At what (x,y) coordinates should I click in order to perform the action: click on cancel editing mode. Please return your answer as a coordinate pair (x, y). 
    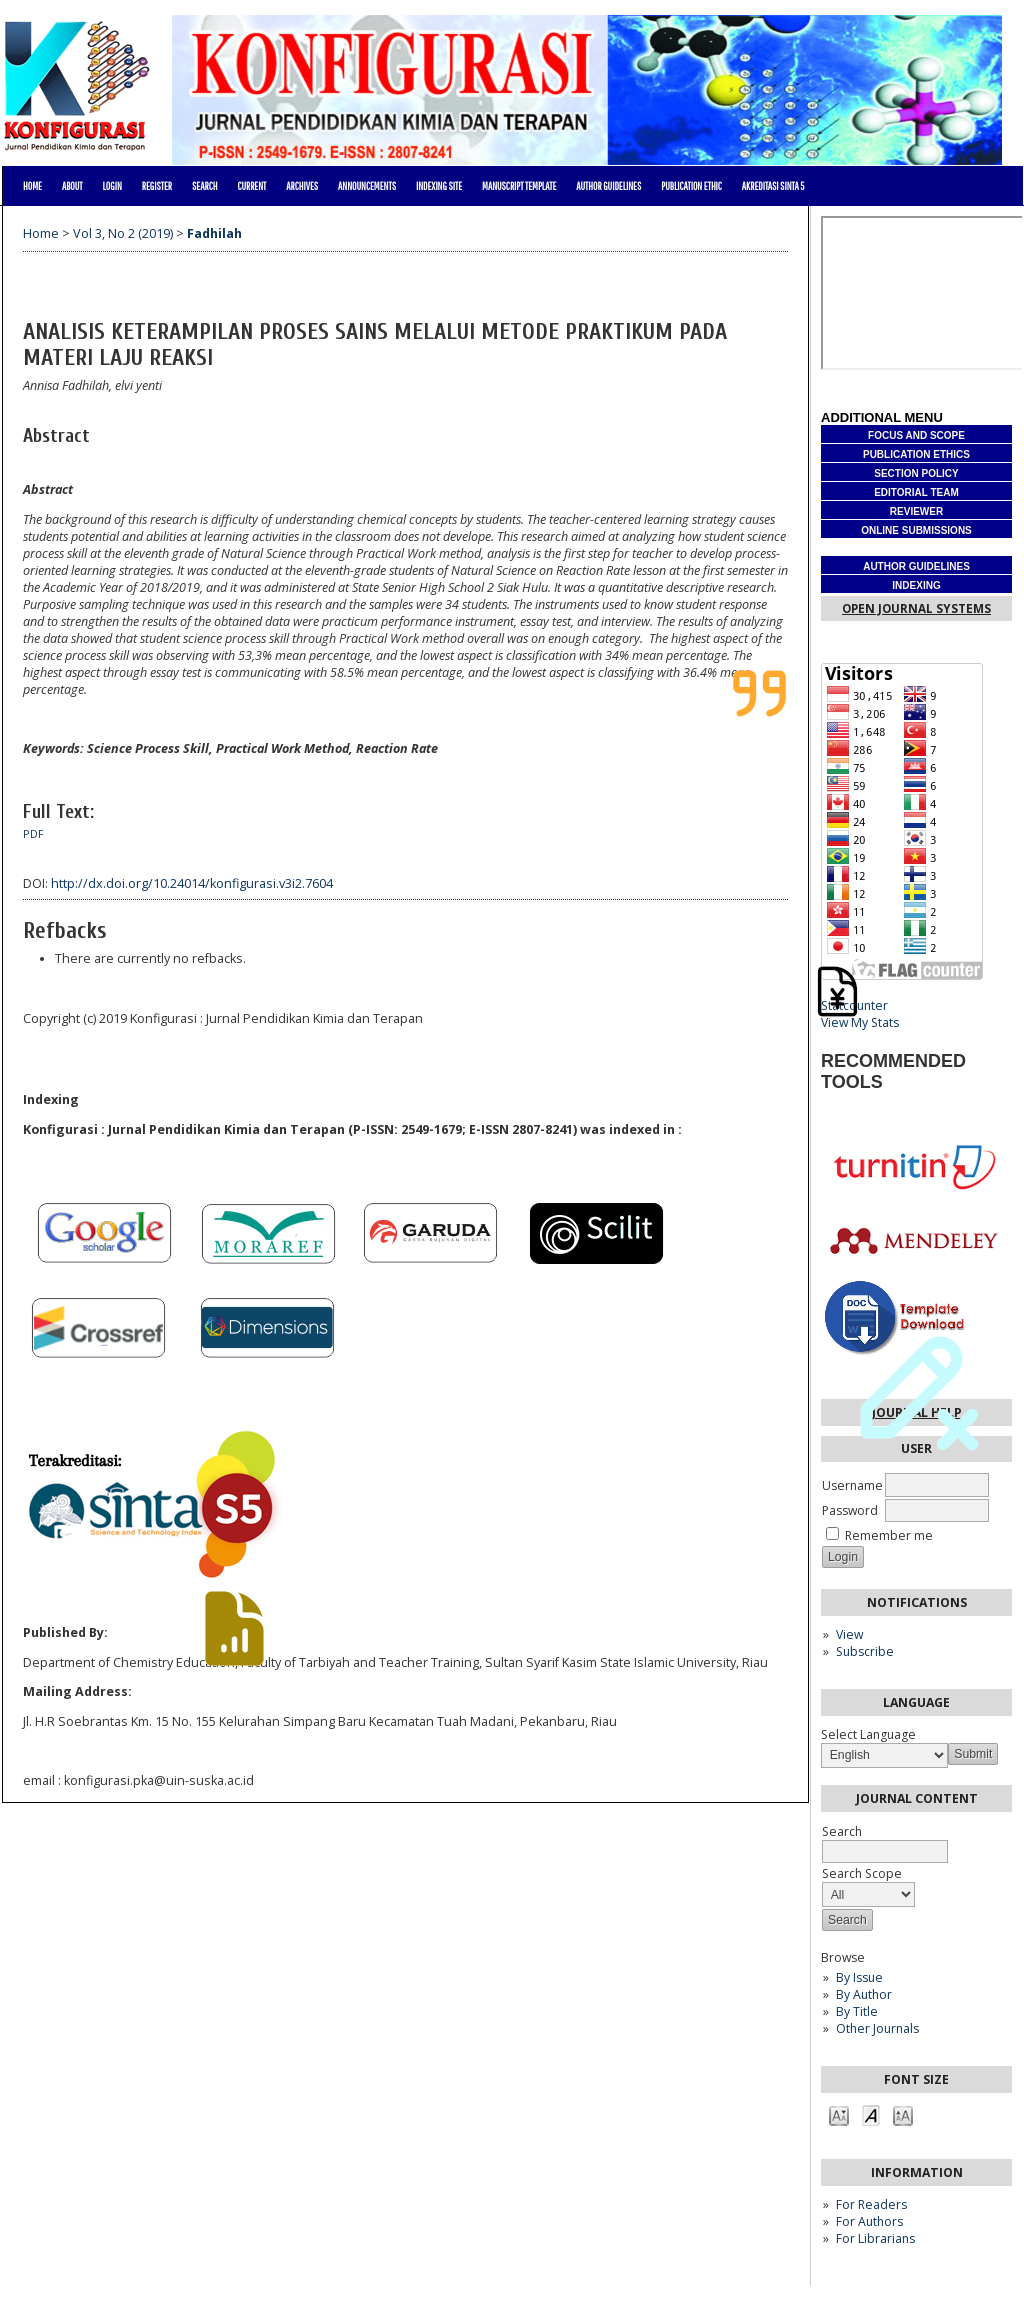
    Looking at the image, I should click on (913, 1385).